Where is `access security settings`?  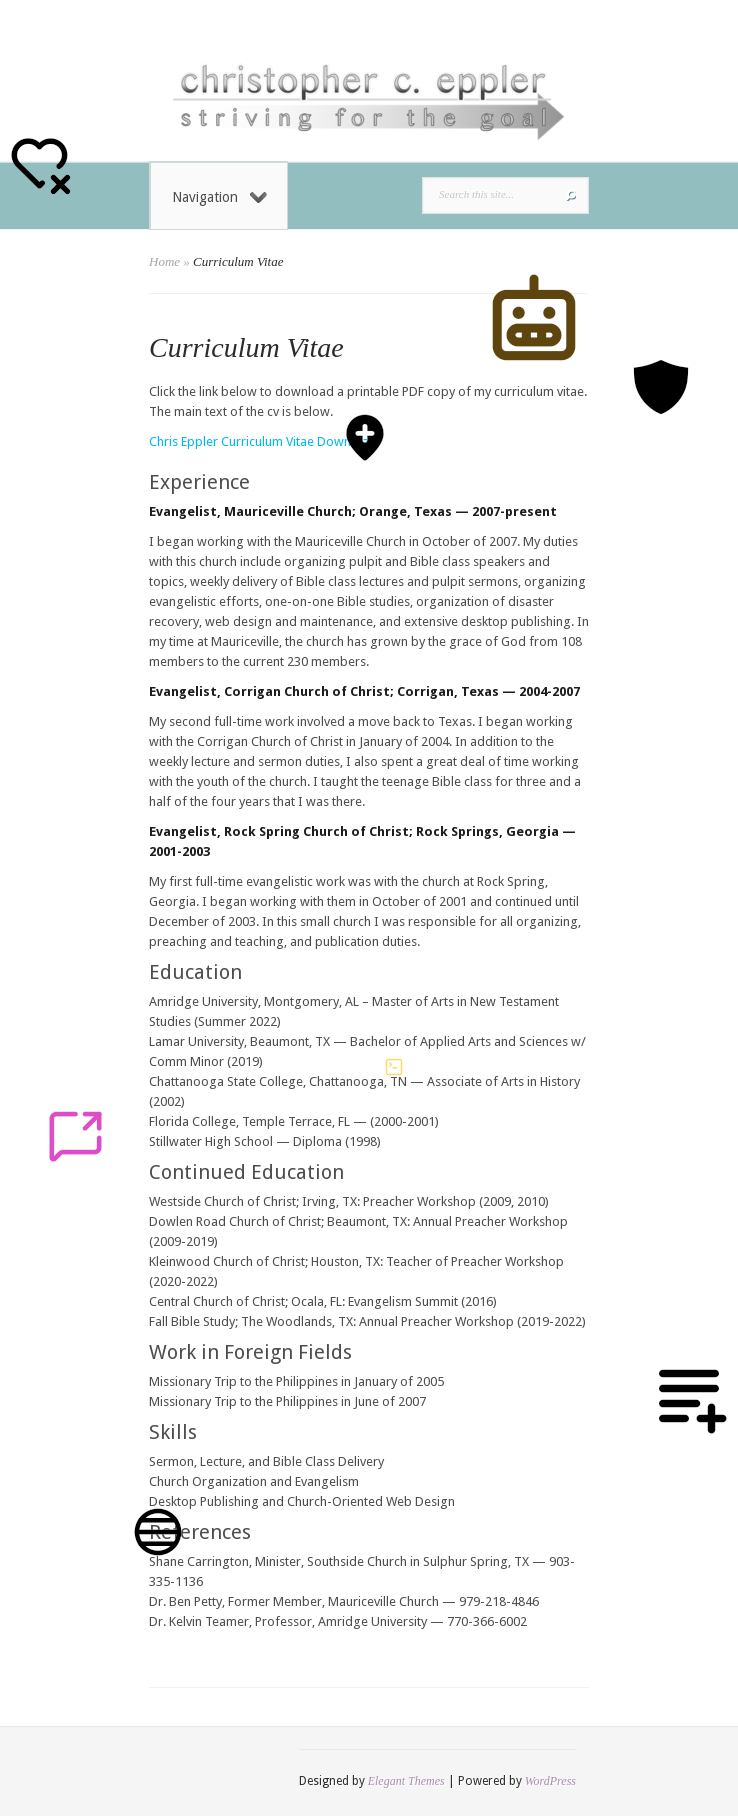
access security settings is located at coordinates (661, 387).